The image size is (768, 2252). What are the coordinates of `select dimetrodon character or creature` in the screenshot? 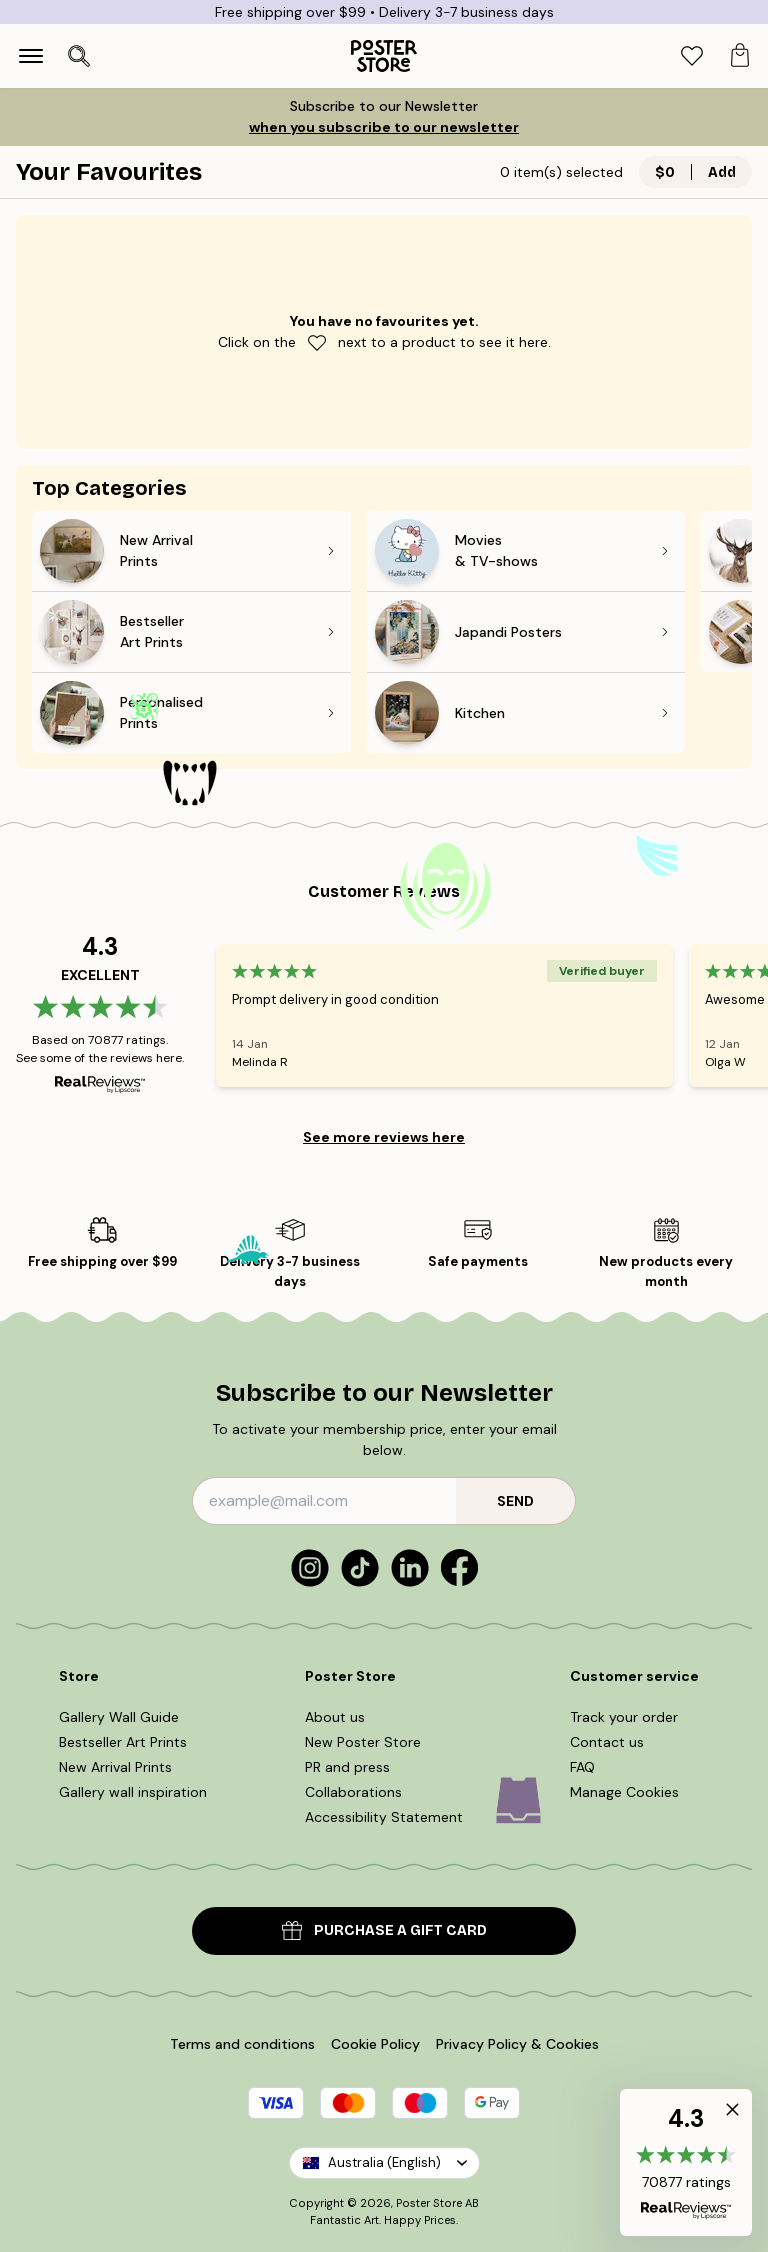 It's located at (247, 1249).